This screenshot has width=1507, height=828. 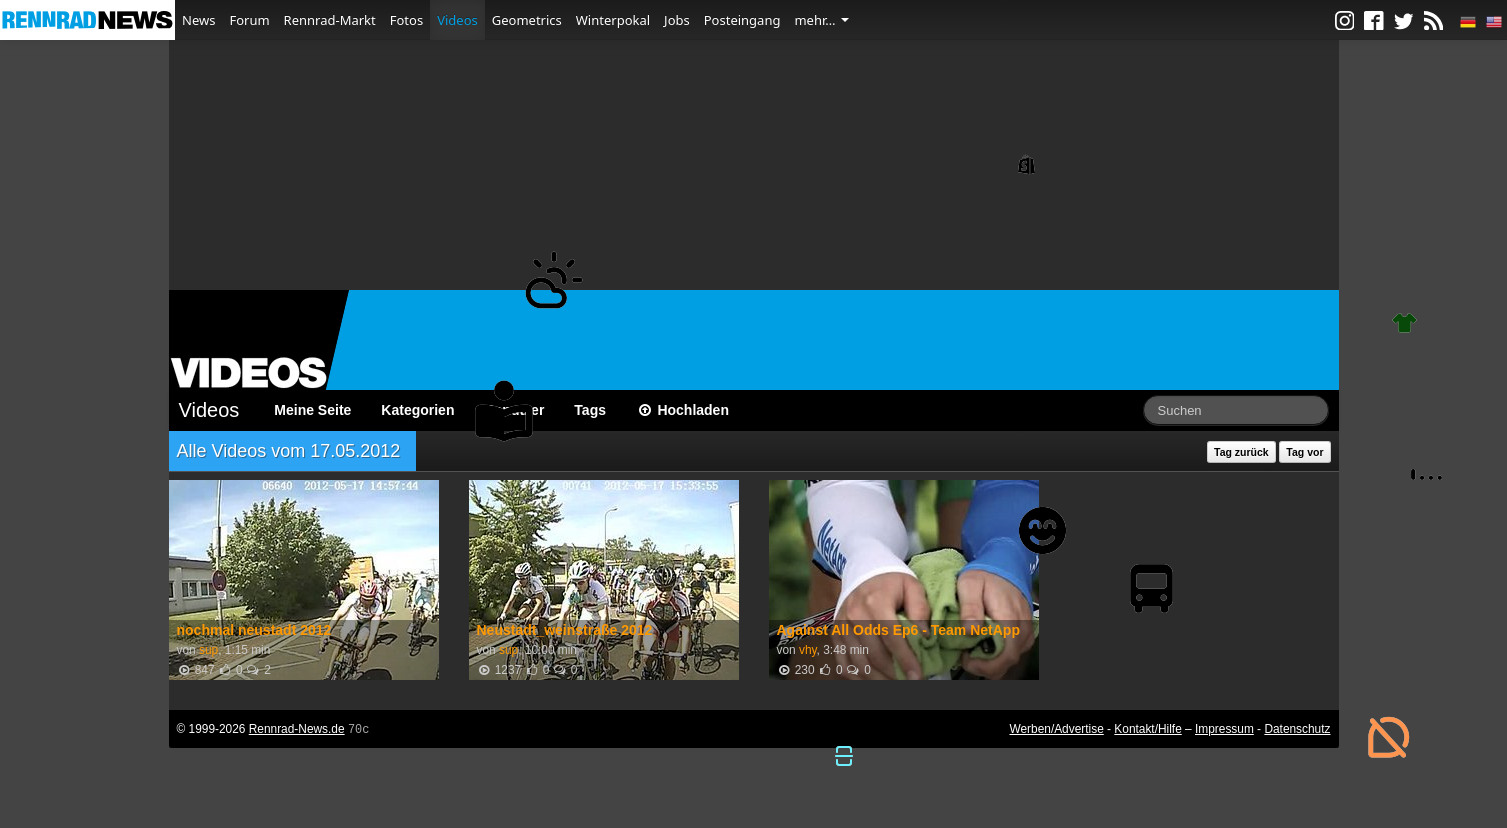 What do you see at coordinates (504, 412) in the screenshot?
I see `open reading mode` at bounding box center [504, 412].